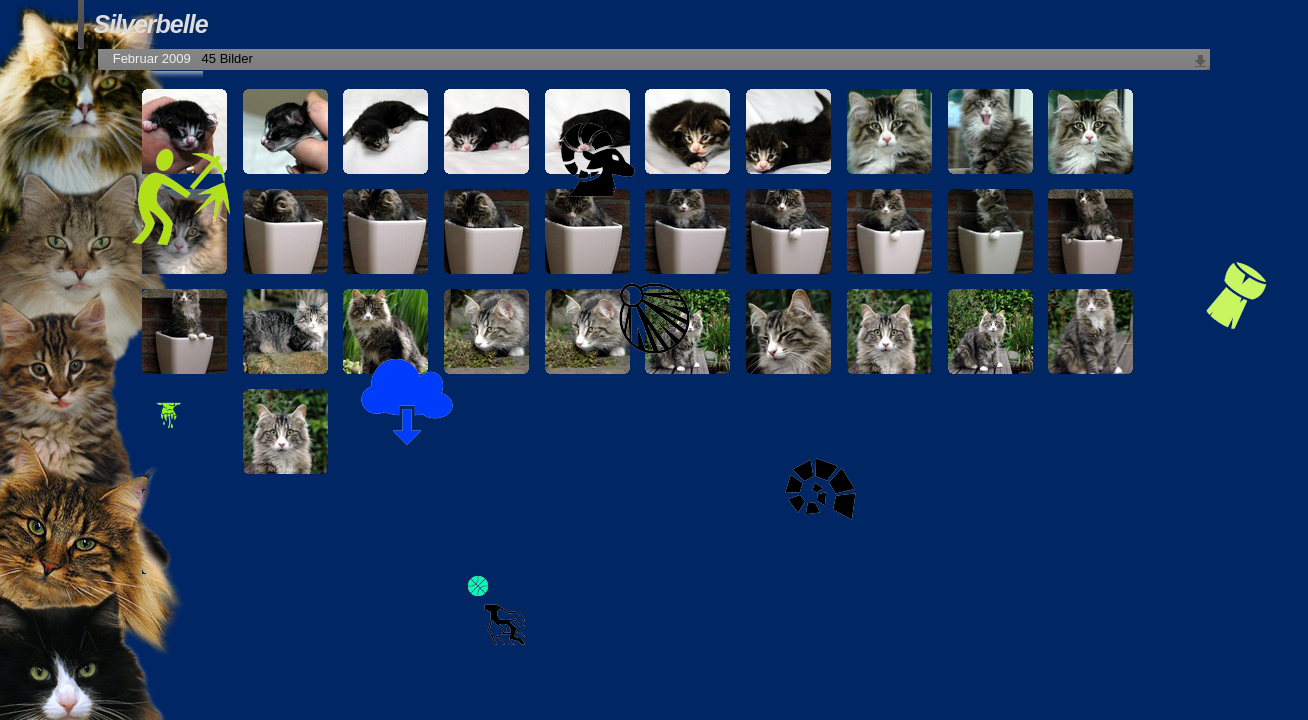 The image size is (1308, 720). I want to click on access mining or resource gathering features, so click(181, 197).